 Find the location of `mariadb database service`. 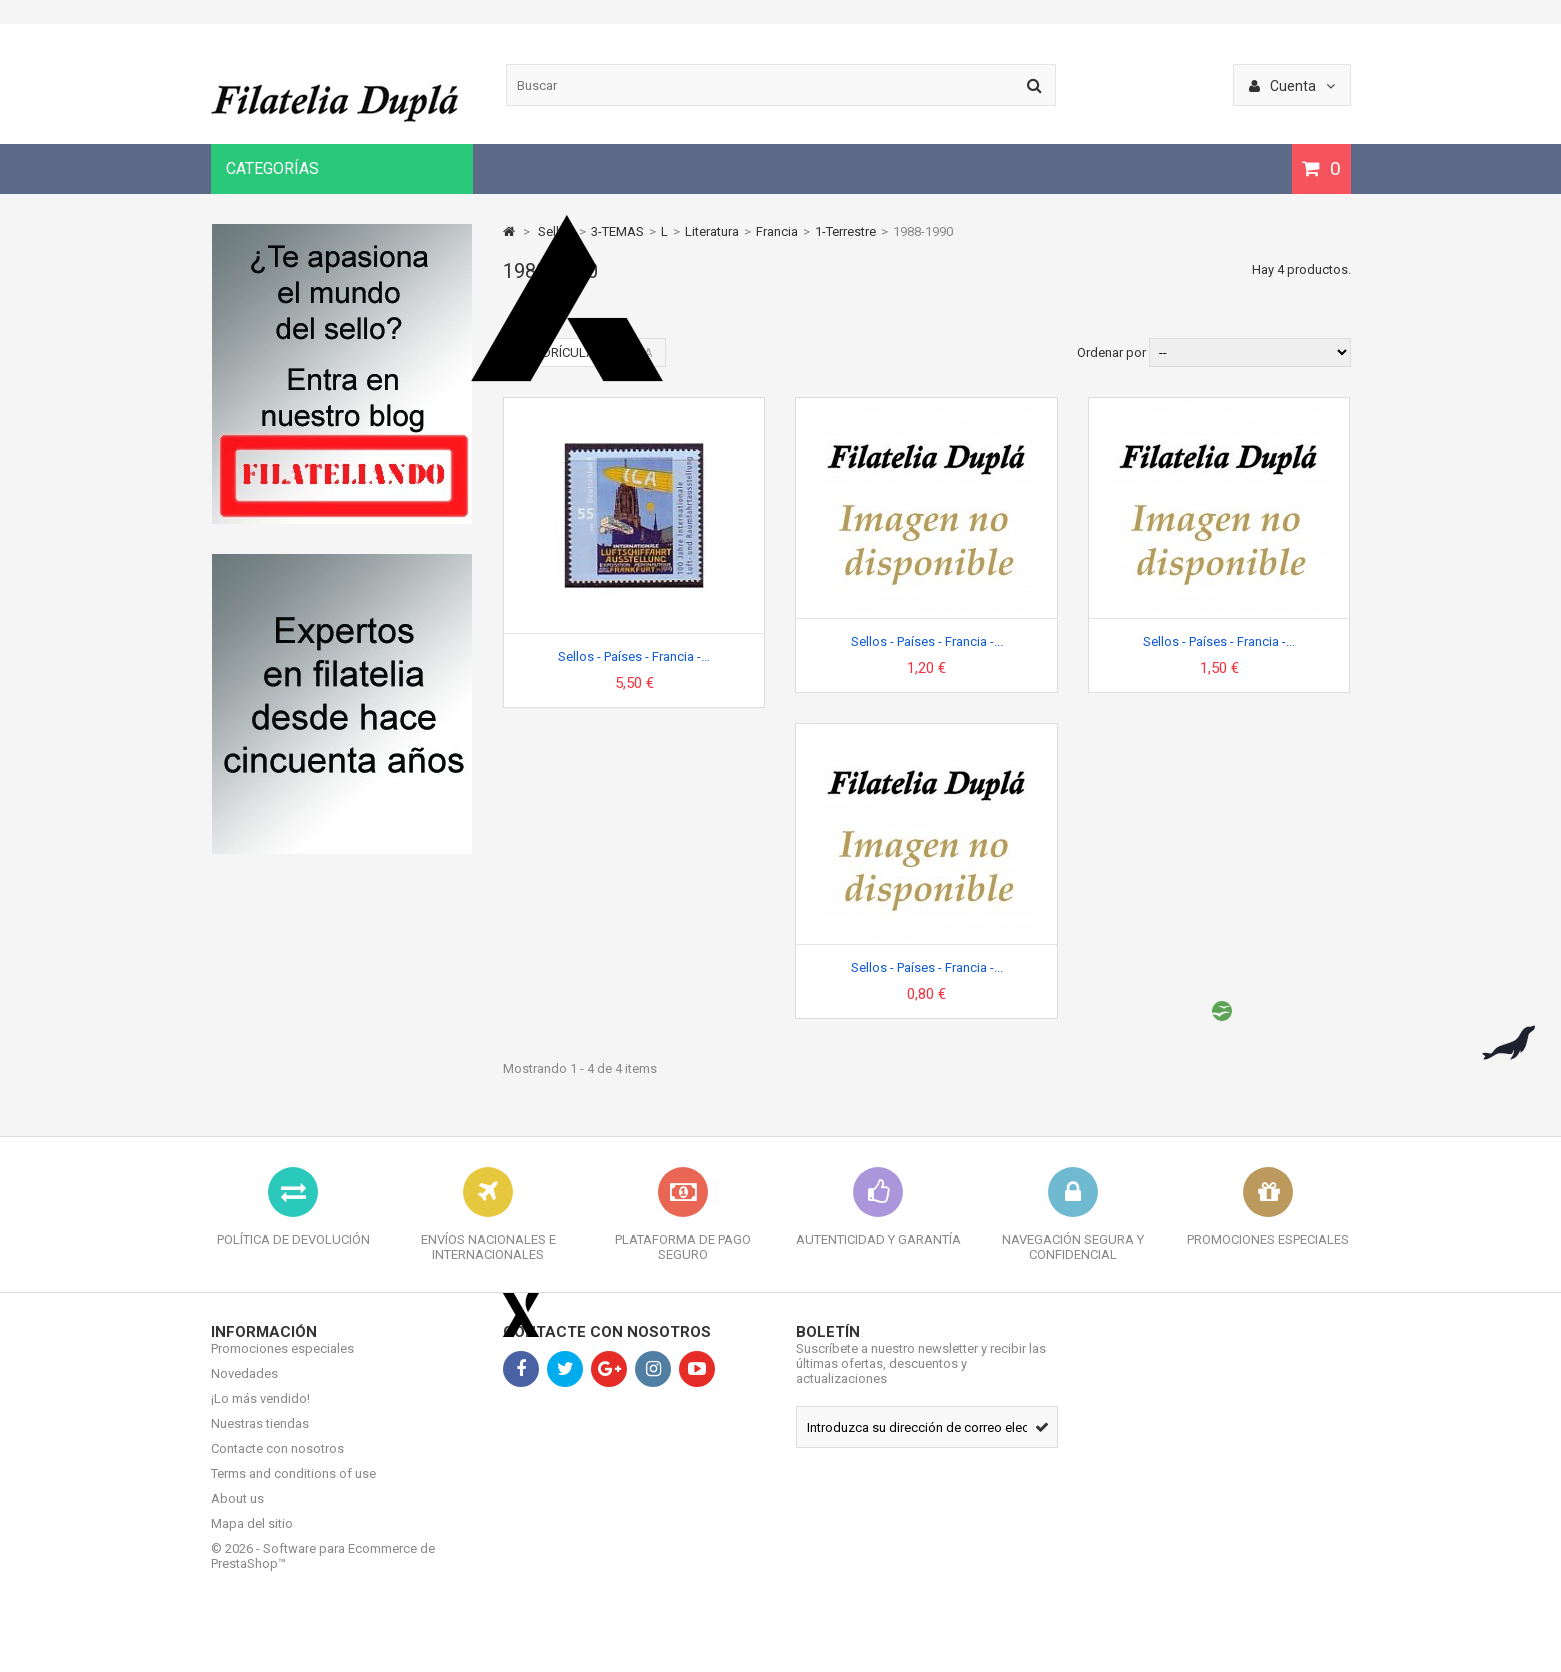

mariadb database service is located at coordinates (1508, 1042).